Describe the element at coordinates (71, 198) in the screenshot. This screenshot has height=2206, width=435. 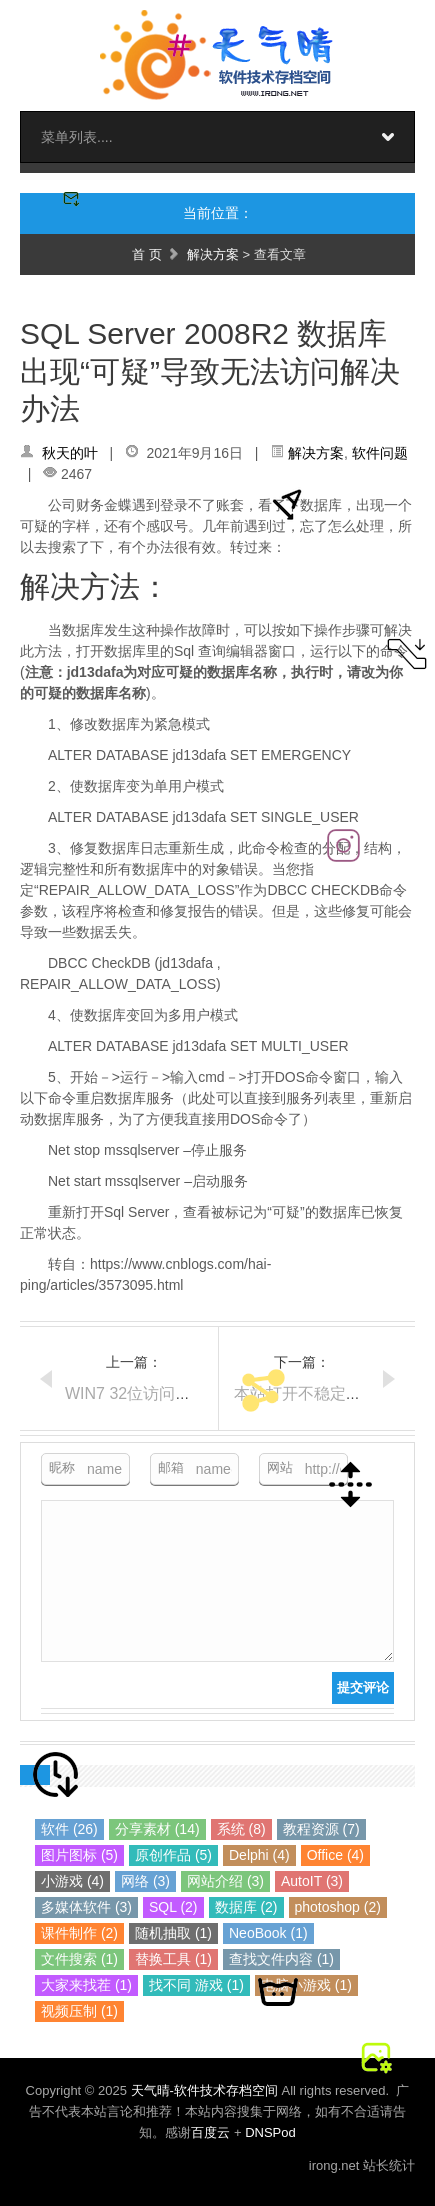
I see `download email or message` at that location.